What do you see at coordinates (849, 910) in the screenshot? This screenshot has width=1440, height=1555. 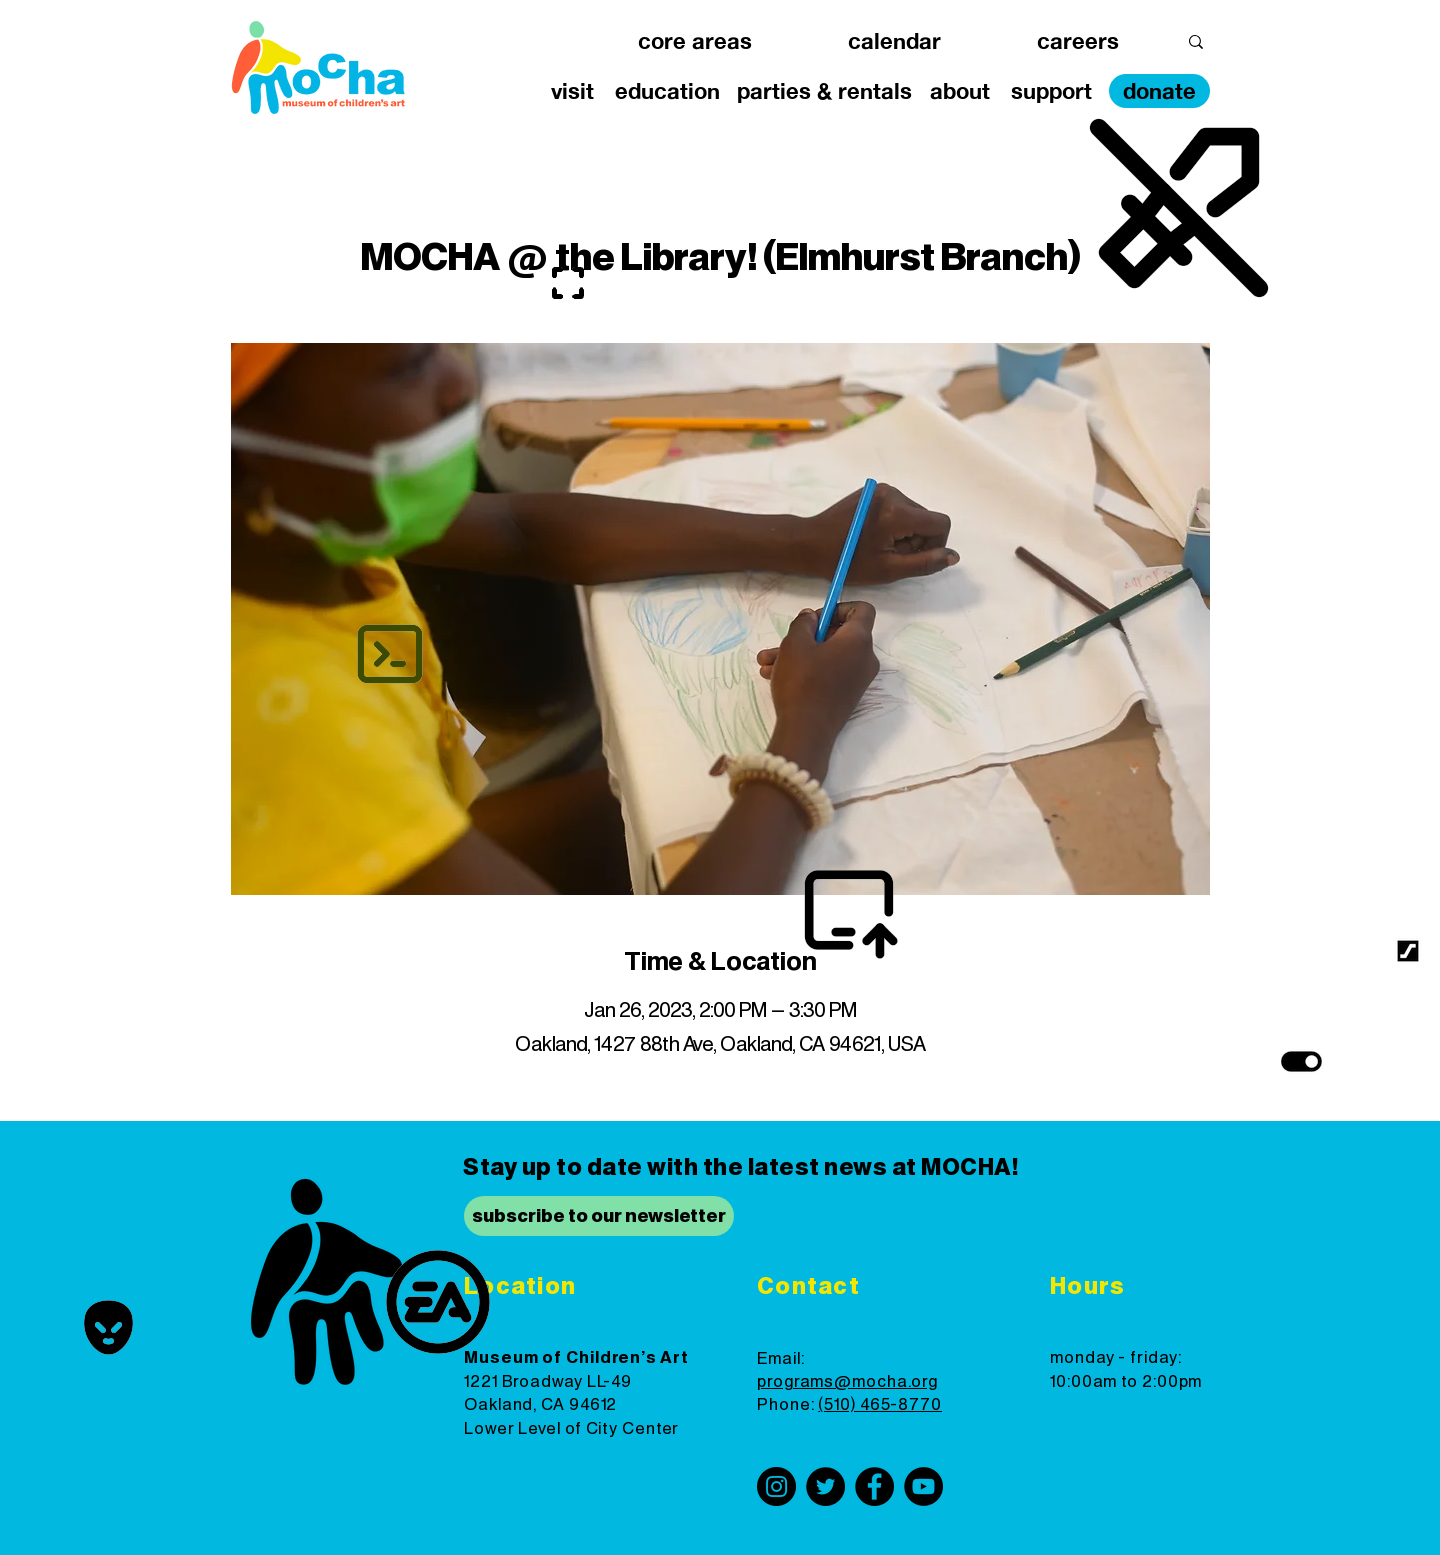 I see `upload content to tablet device` at bounding box center [849, 910].